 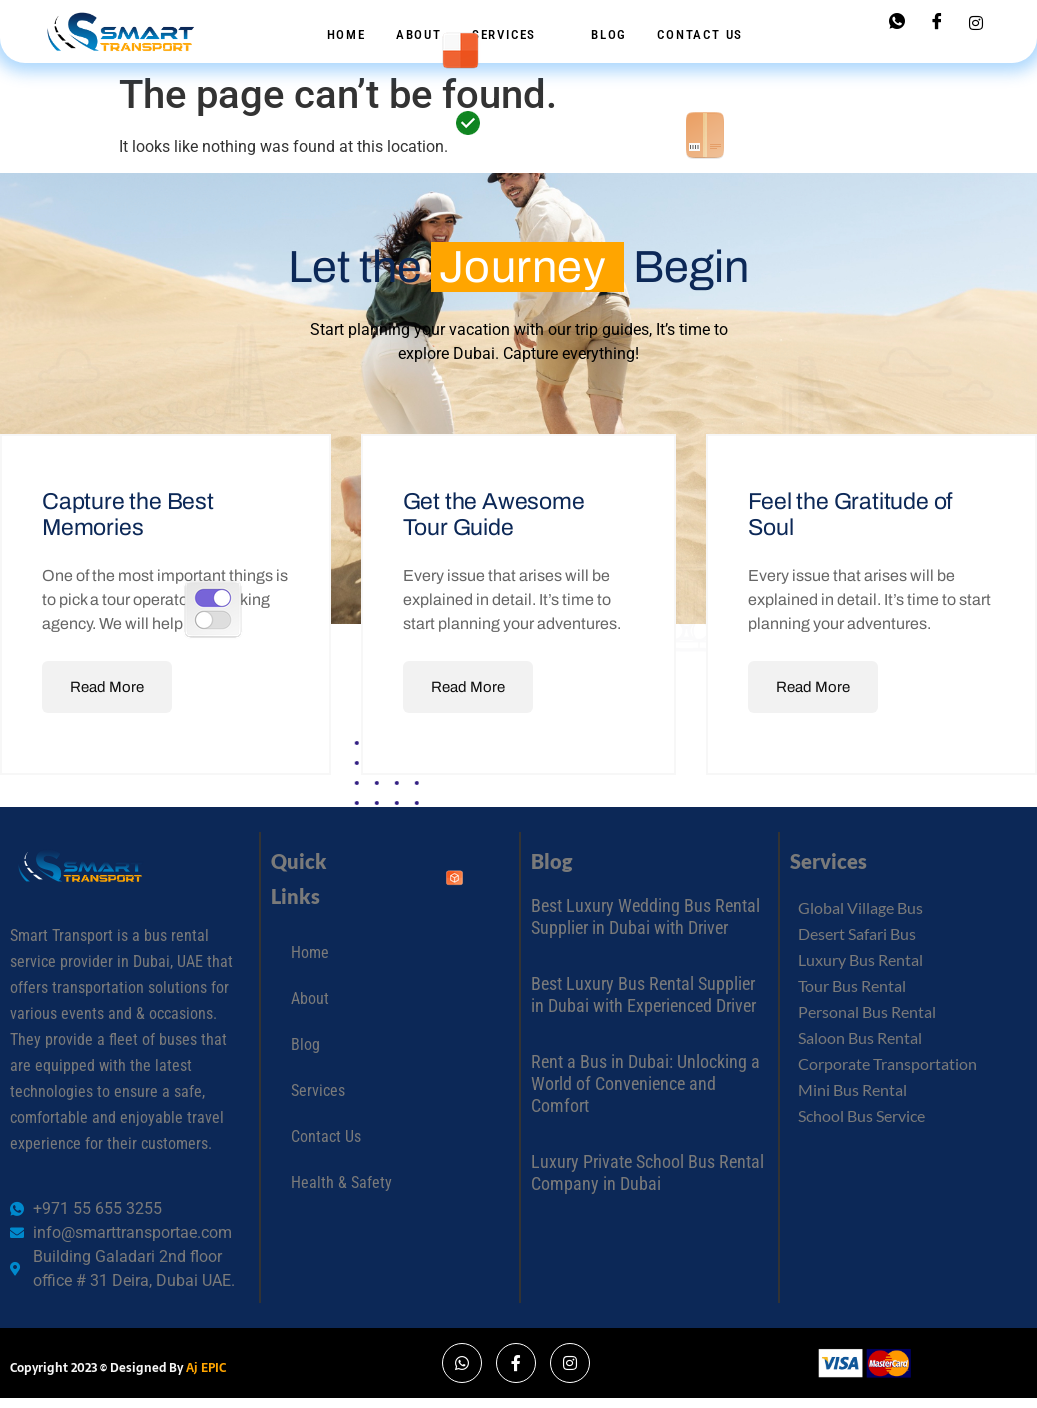 What do you see at coordinates (705, 135) in the screenshot?
I see `a compressed archive or package file` at bounding box center [705, 135].